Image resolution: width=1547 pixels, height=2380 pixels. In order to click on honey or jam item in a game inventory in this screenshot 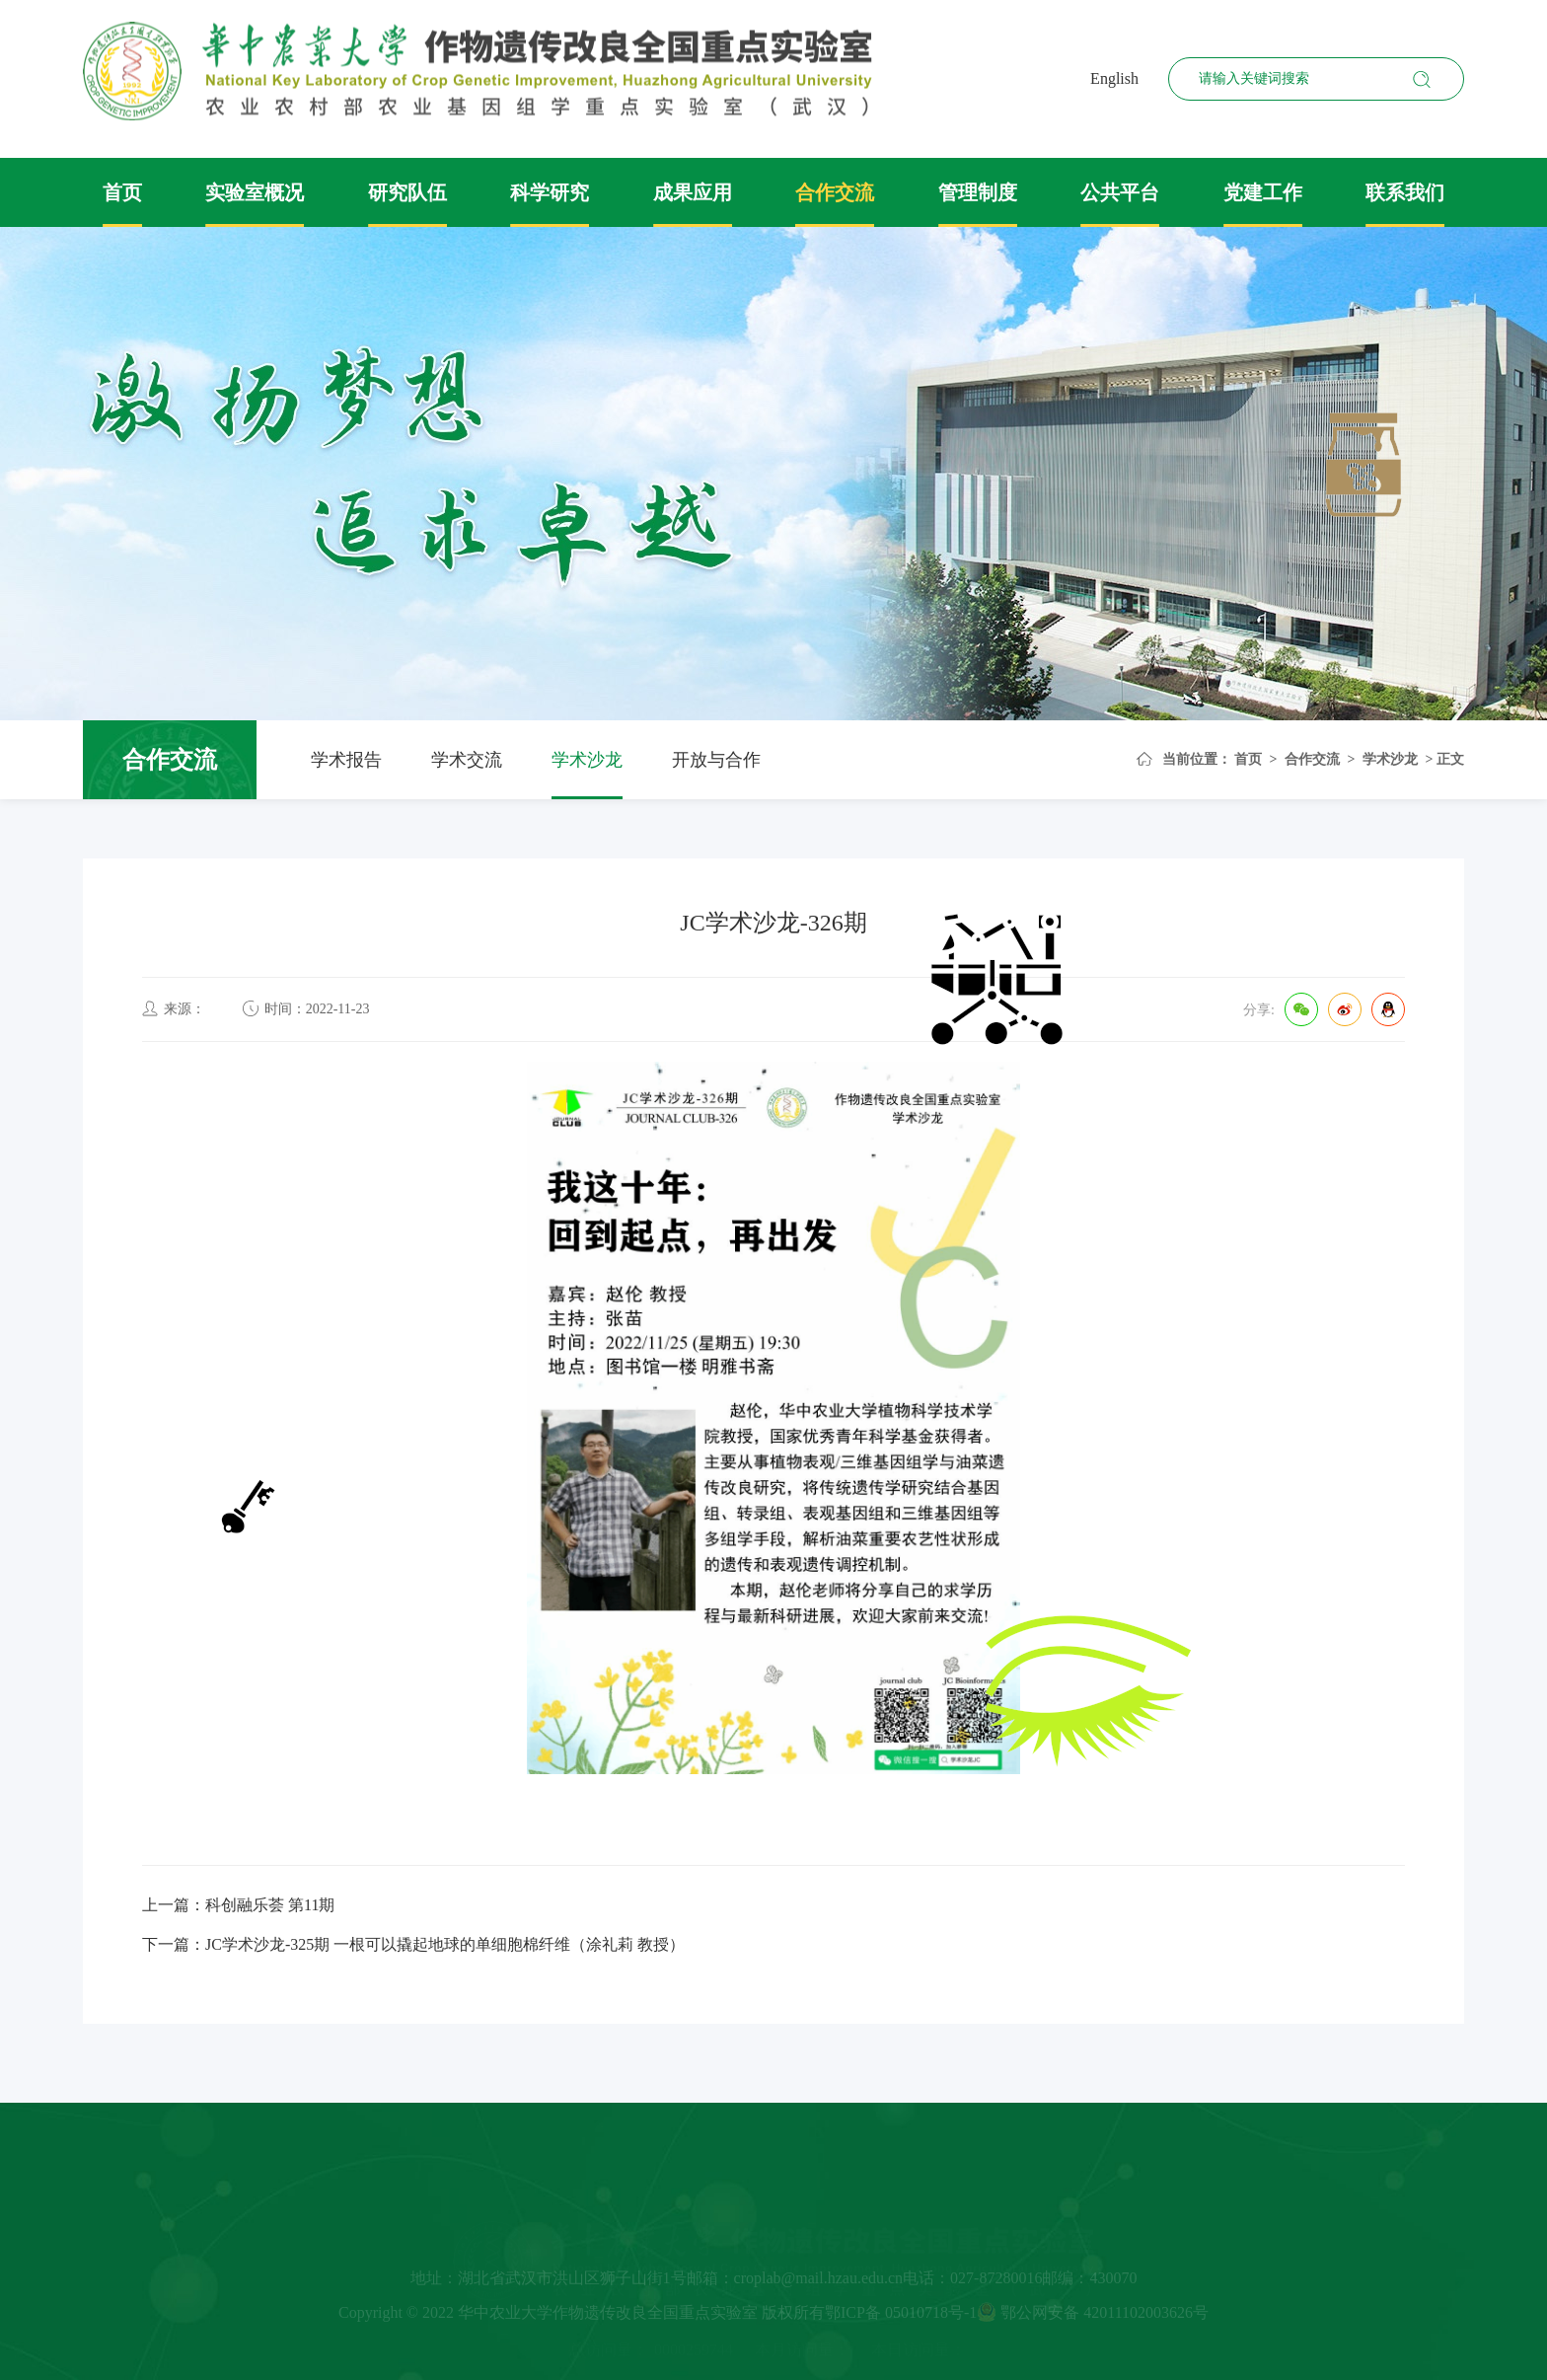, I will do `click(1363, 465)`.